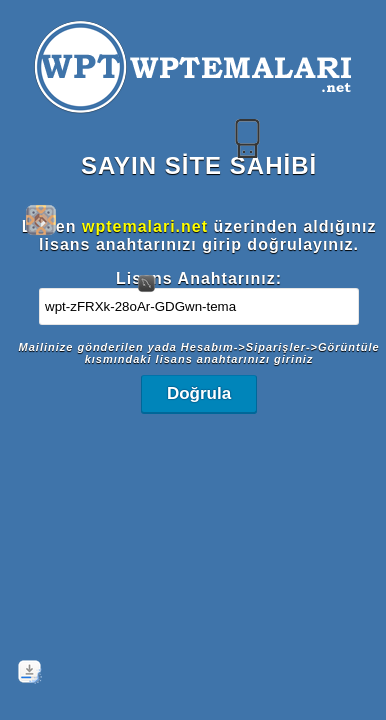  What do you see at coordinates (247, 138) in the screenshot?
I see `eject or safely remove USB drive` at bounding box center [247, 138].